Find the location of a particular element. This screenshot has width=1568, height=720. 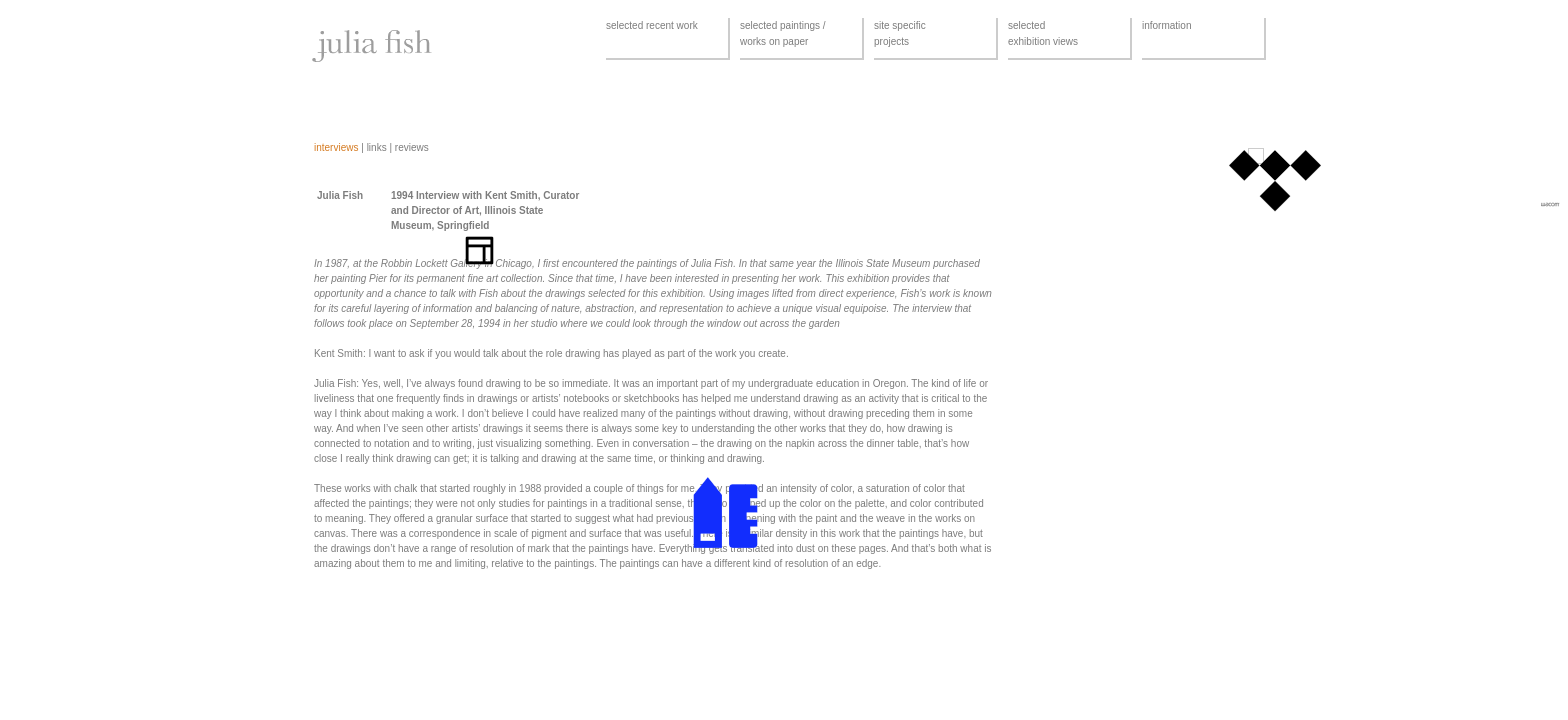

open tidal music streaming app is located at coordinates (1275, 180).